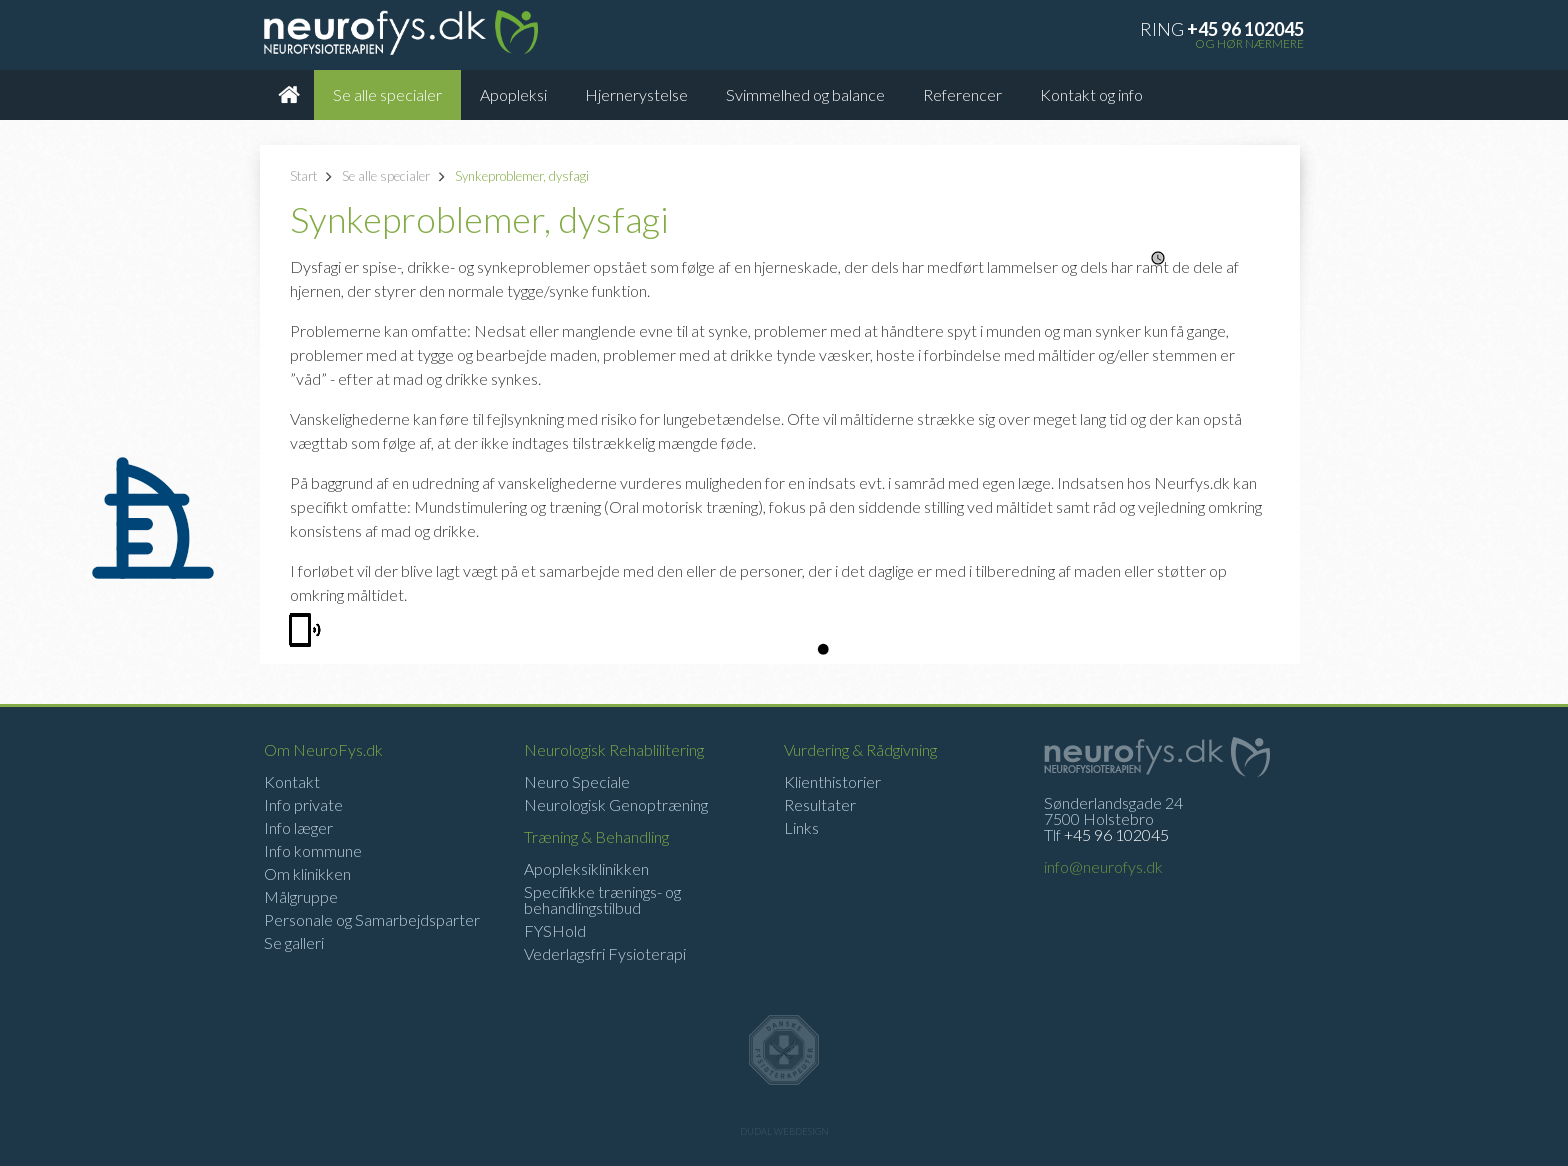 This screenshot has height=1166, width=1568. Describe the element at coordinates (153, 518) in the screenshot. I see `view landmark or tourist attraction` at that location.